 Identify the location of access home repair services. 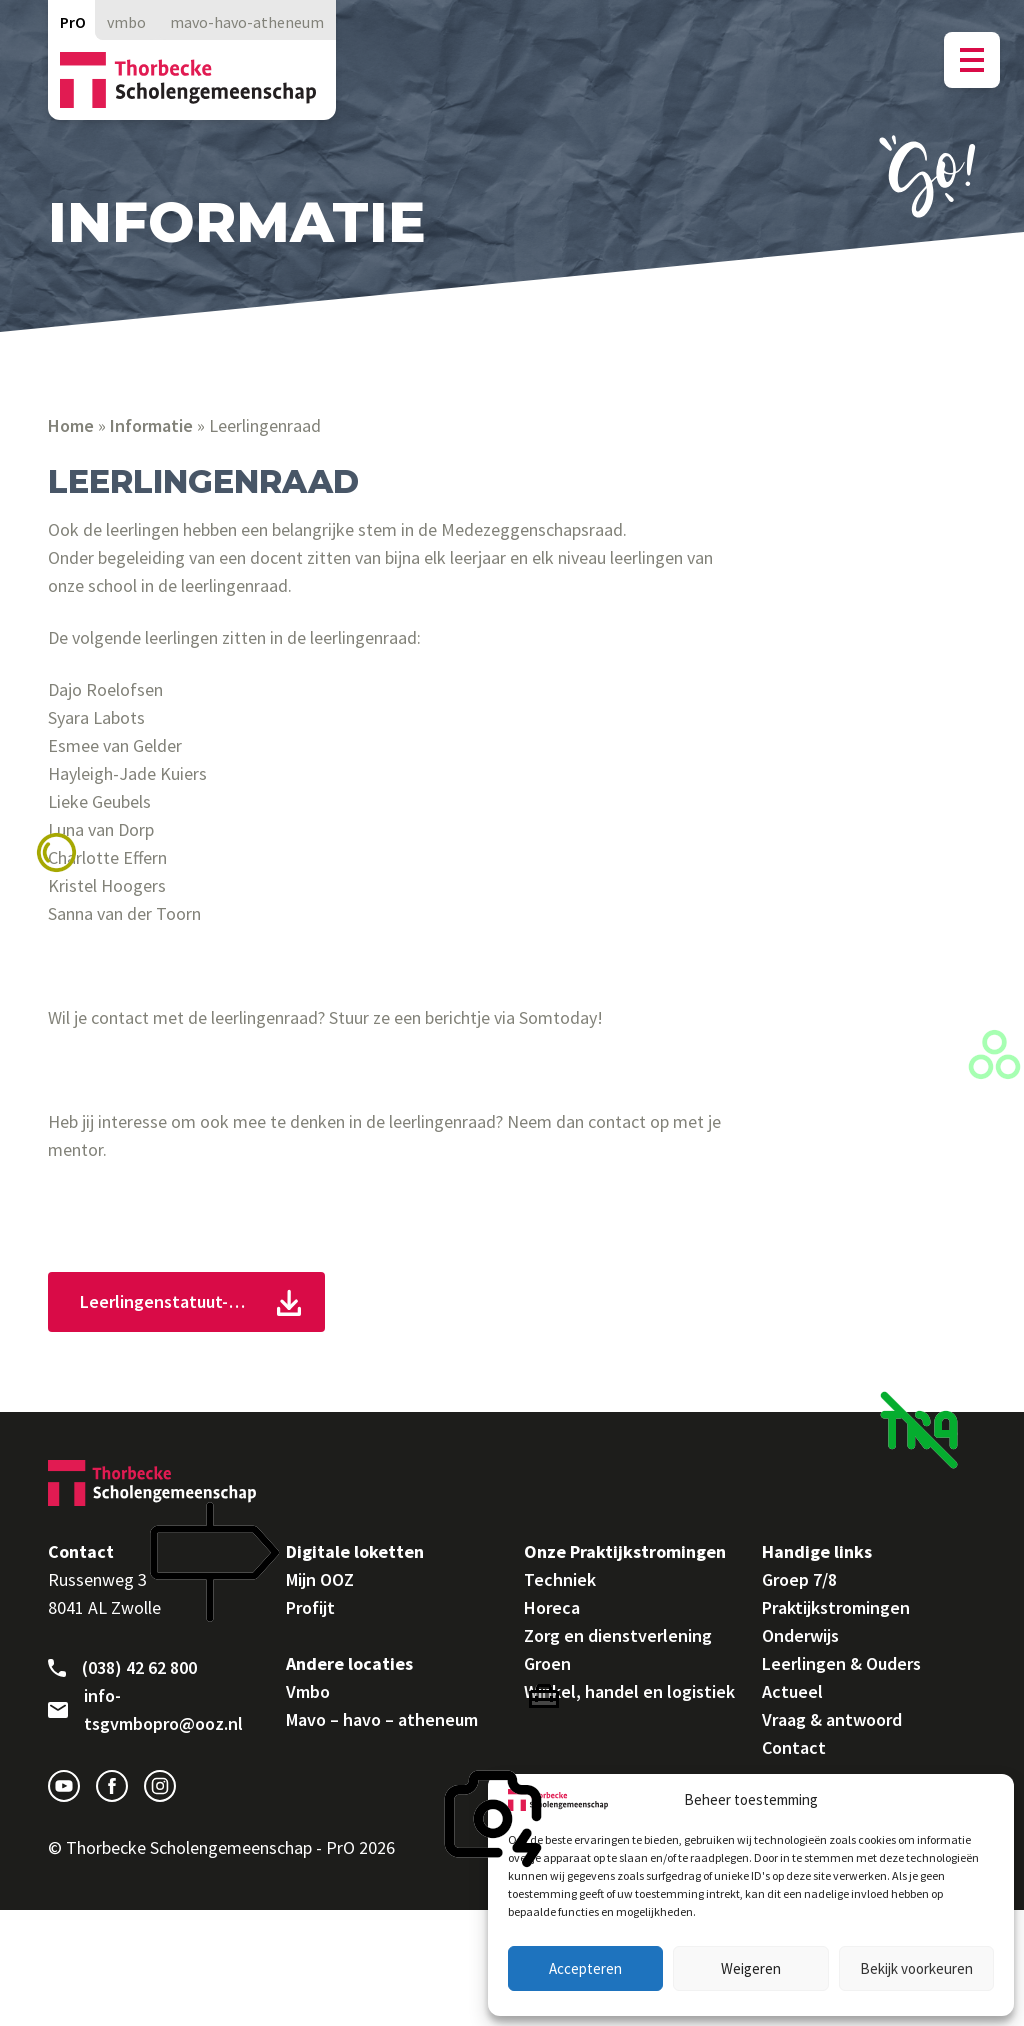
(544, 1696).